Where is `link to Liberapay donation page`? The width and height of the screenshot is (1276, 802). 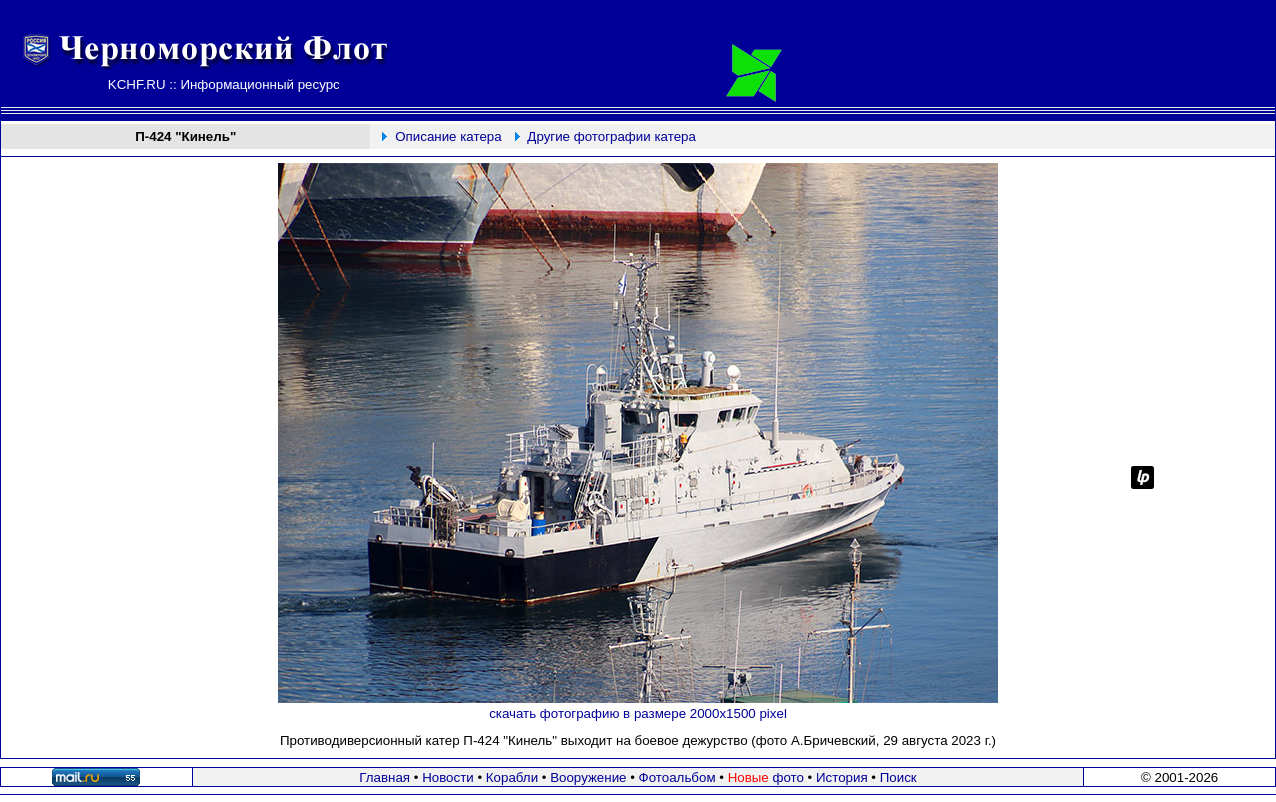 link to Liberapay donation page is located at coordinates (1142, 477).